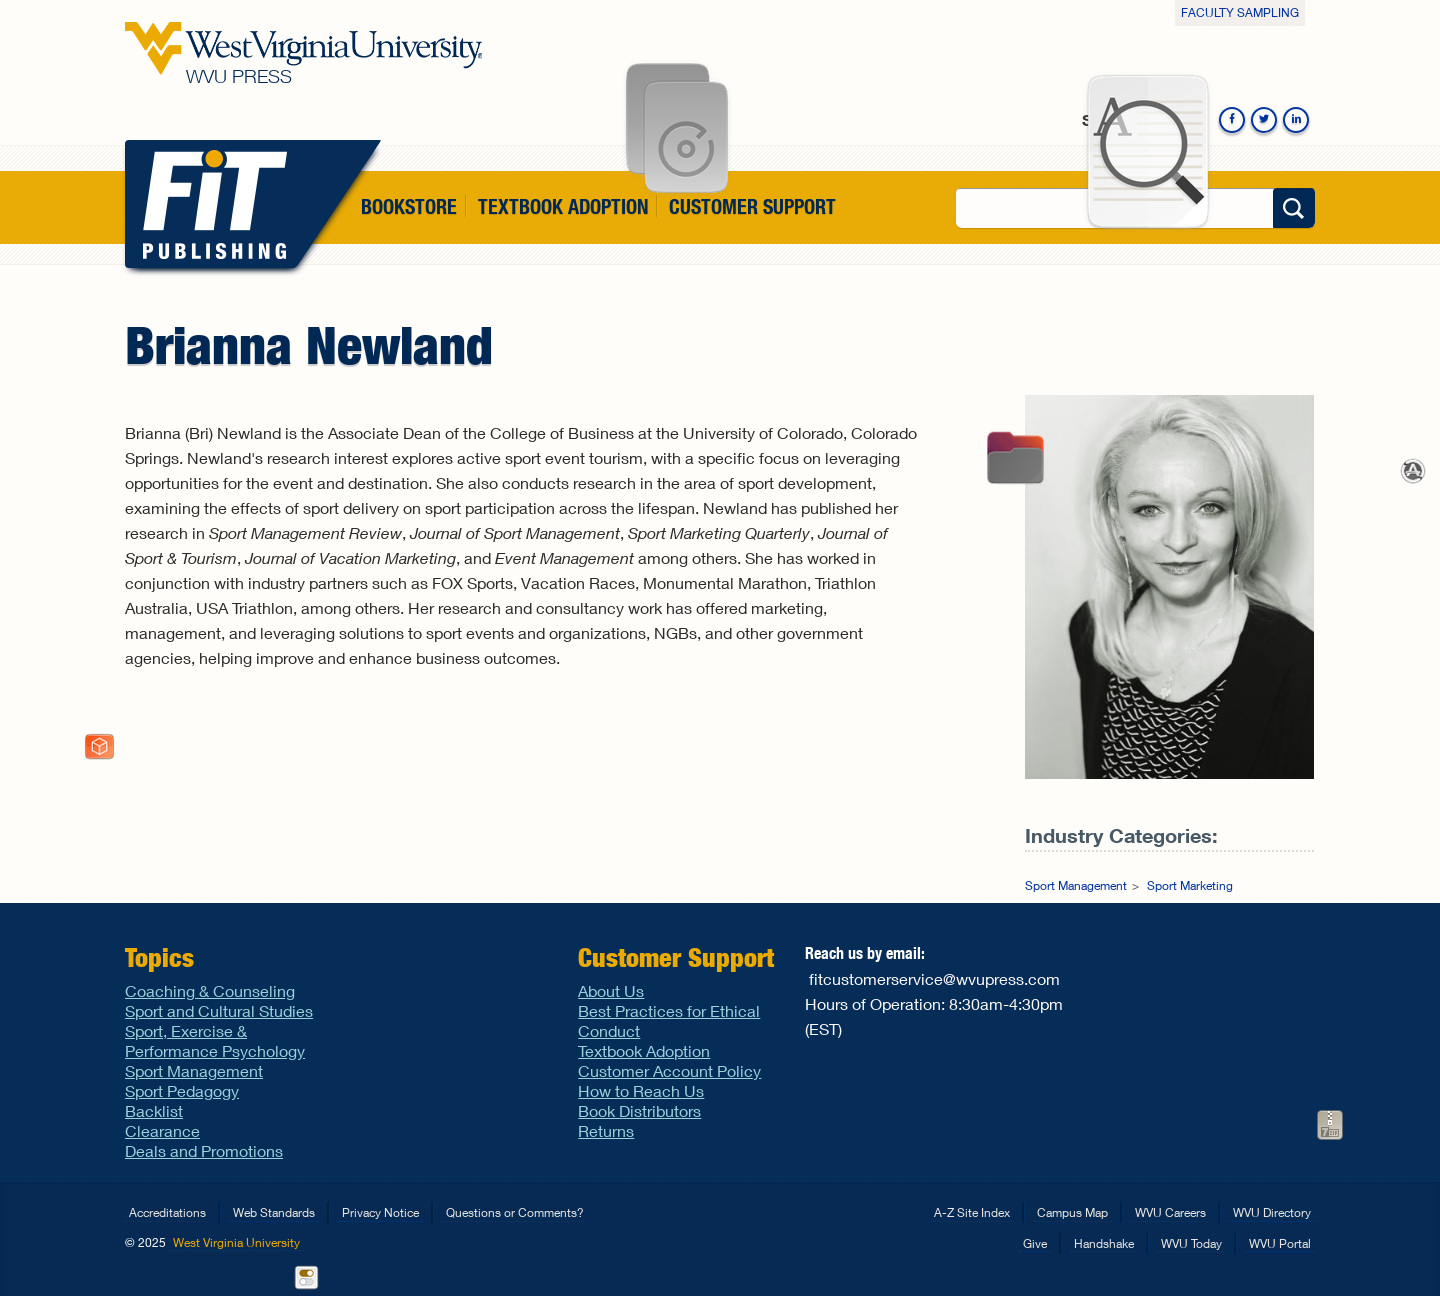 The height and width of the screenshot is (1296, 1440). Describe the element at coordinates (306, 1277) in the screenshot. I see `open gnome tweaks to customize desktop settings` at that location.